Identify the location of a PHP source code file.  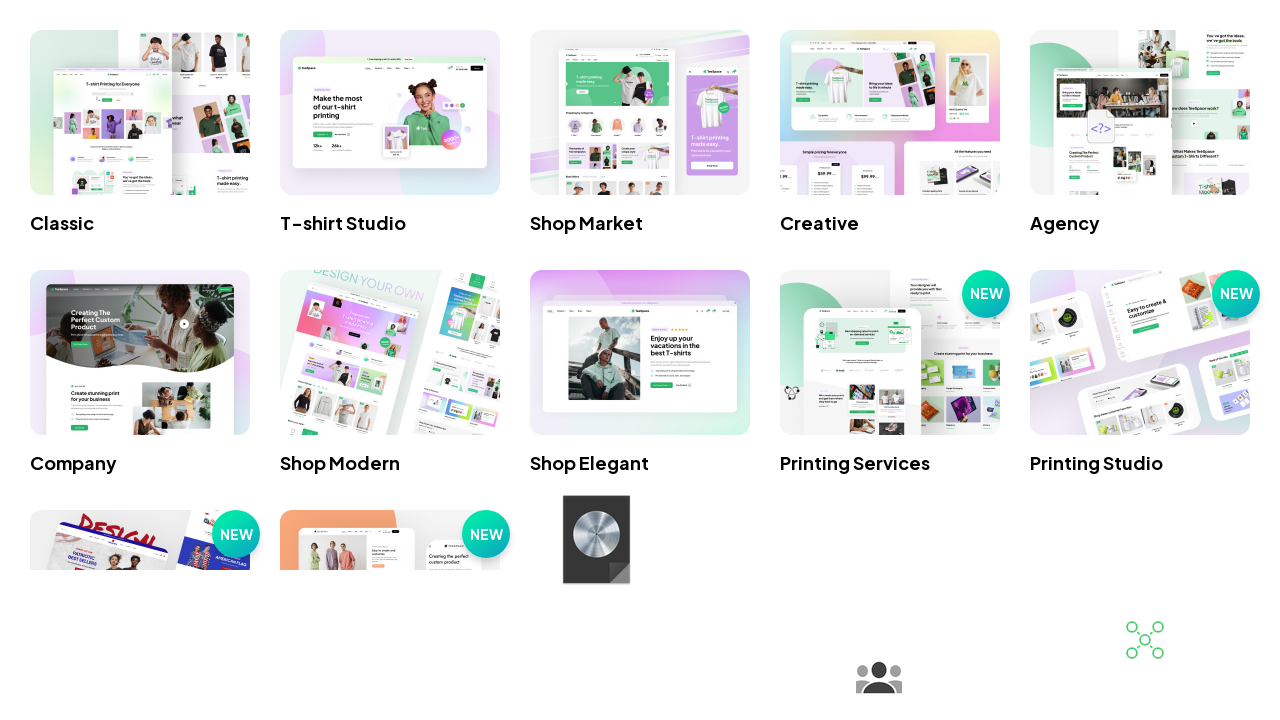
(1101, 126).